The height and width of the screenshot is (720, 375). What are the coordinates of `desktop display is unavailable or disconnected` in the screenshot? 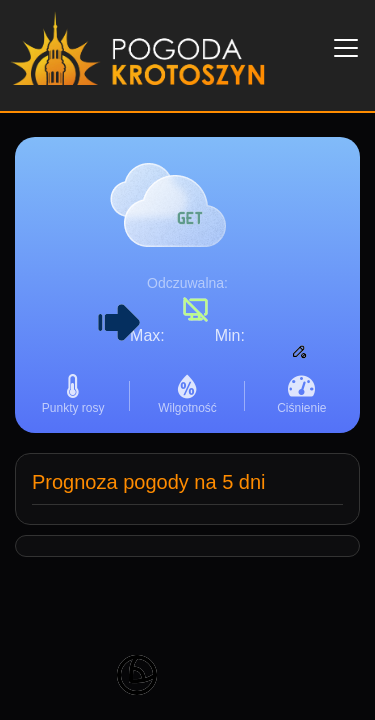 It's located at (195, 309).